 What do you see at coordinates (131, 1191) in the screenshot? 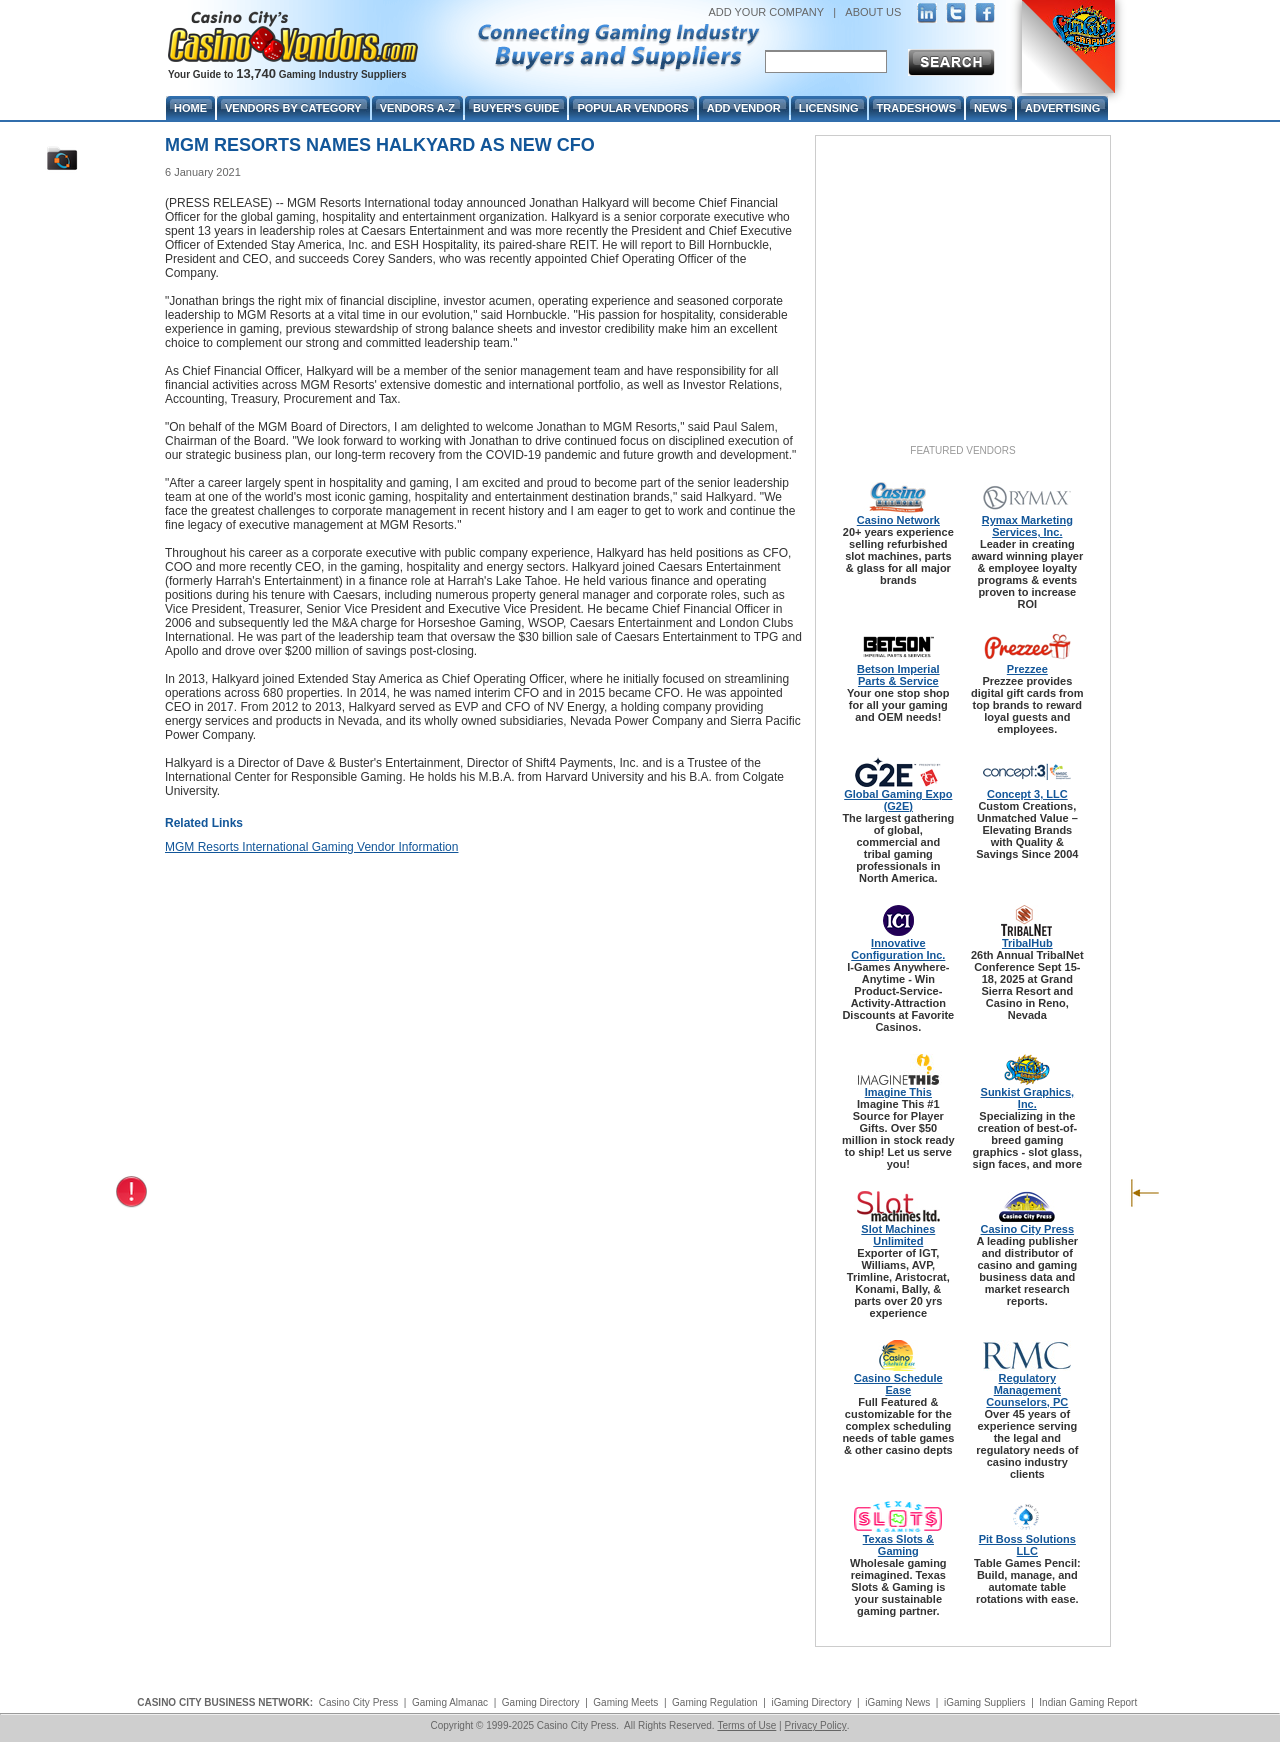
I see `indicates a warning or alert requiring attention` at bounding box center [131, 1191].